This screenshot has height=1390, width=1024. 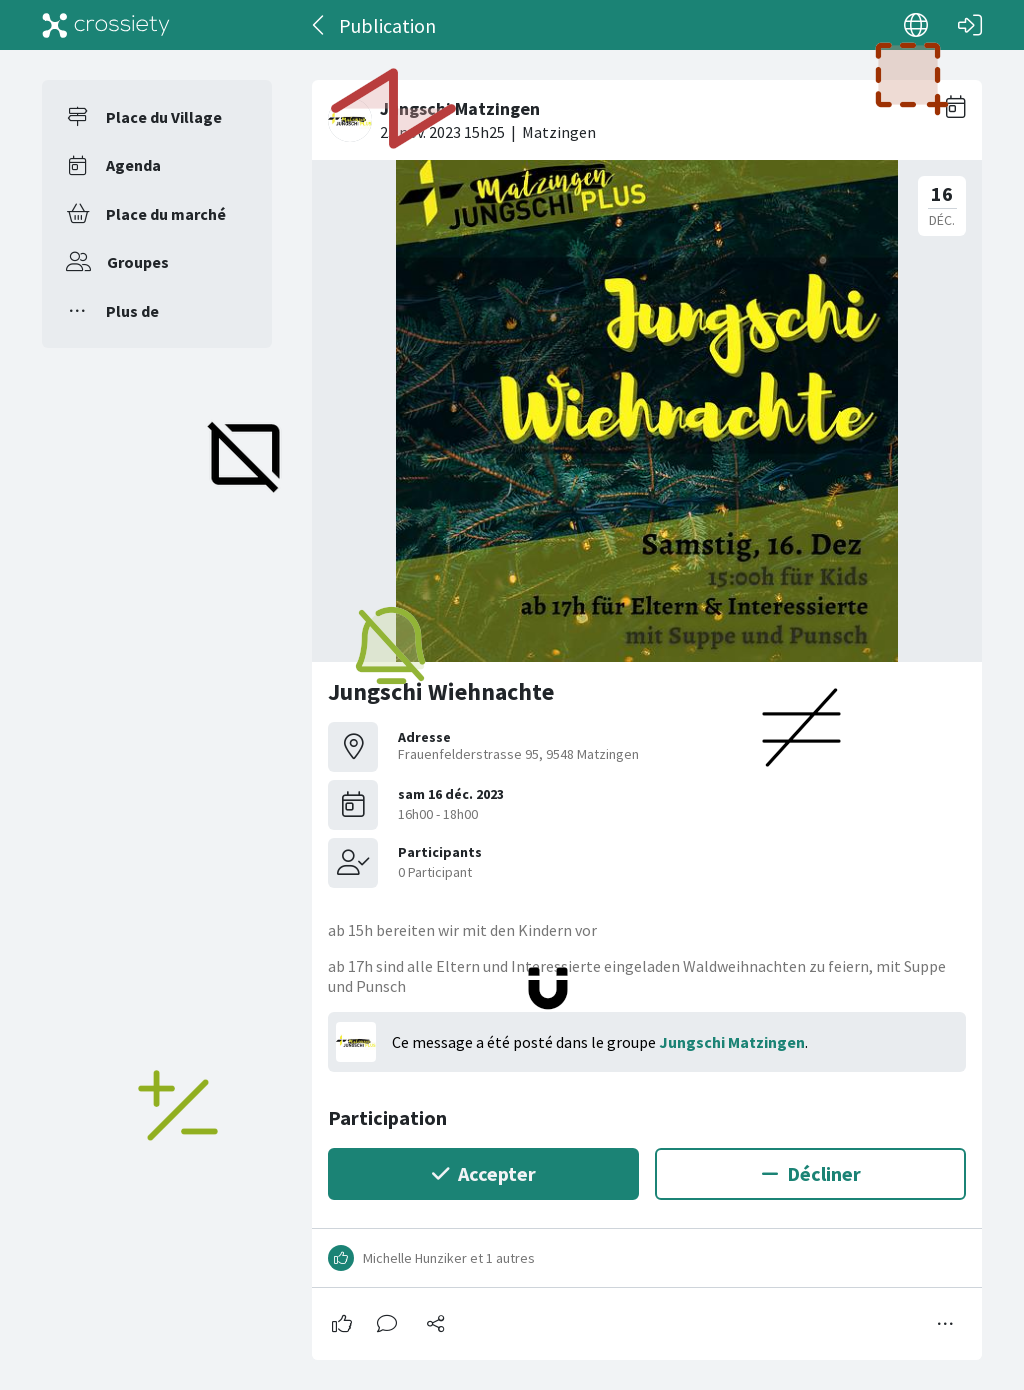 What do you see at coordinates (801, 727) in the screenshot?
I see `indicates values are not equal or mismatched` at bounding box center [801, 727].